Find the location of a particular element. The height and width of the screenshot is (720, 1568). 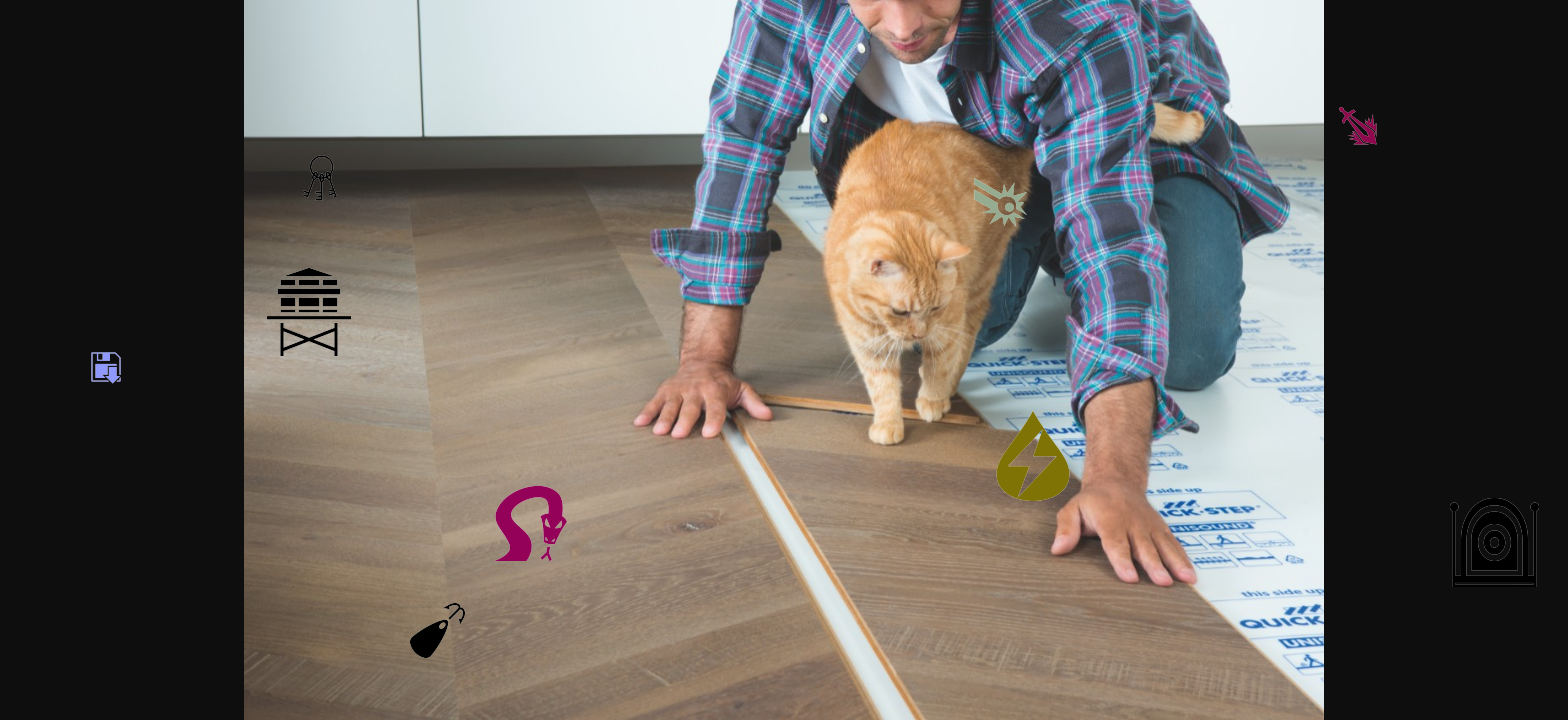

indicates hydroelectric or water-based power is located at coordinates (1033, 455).